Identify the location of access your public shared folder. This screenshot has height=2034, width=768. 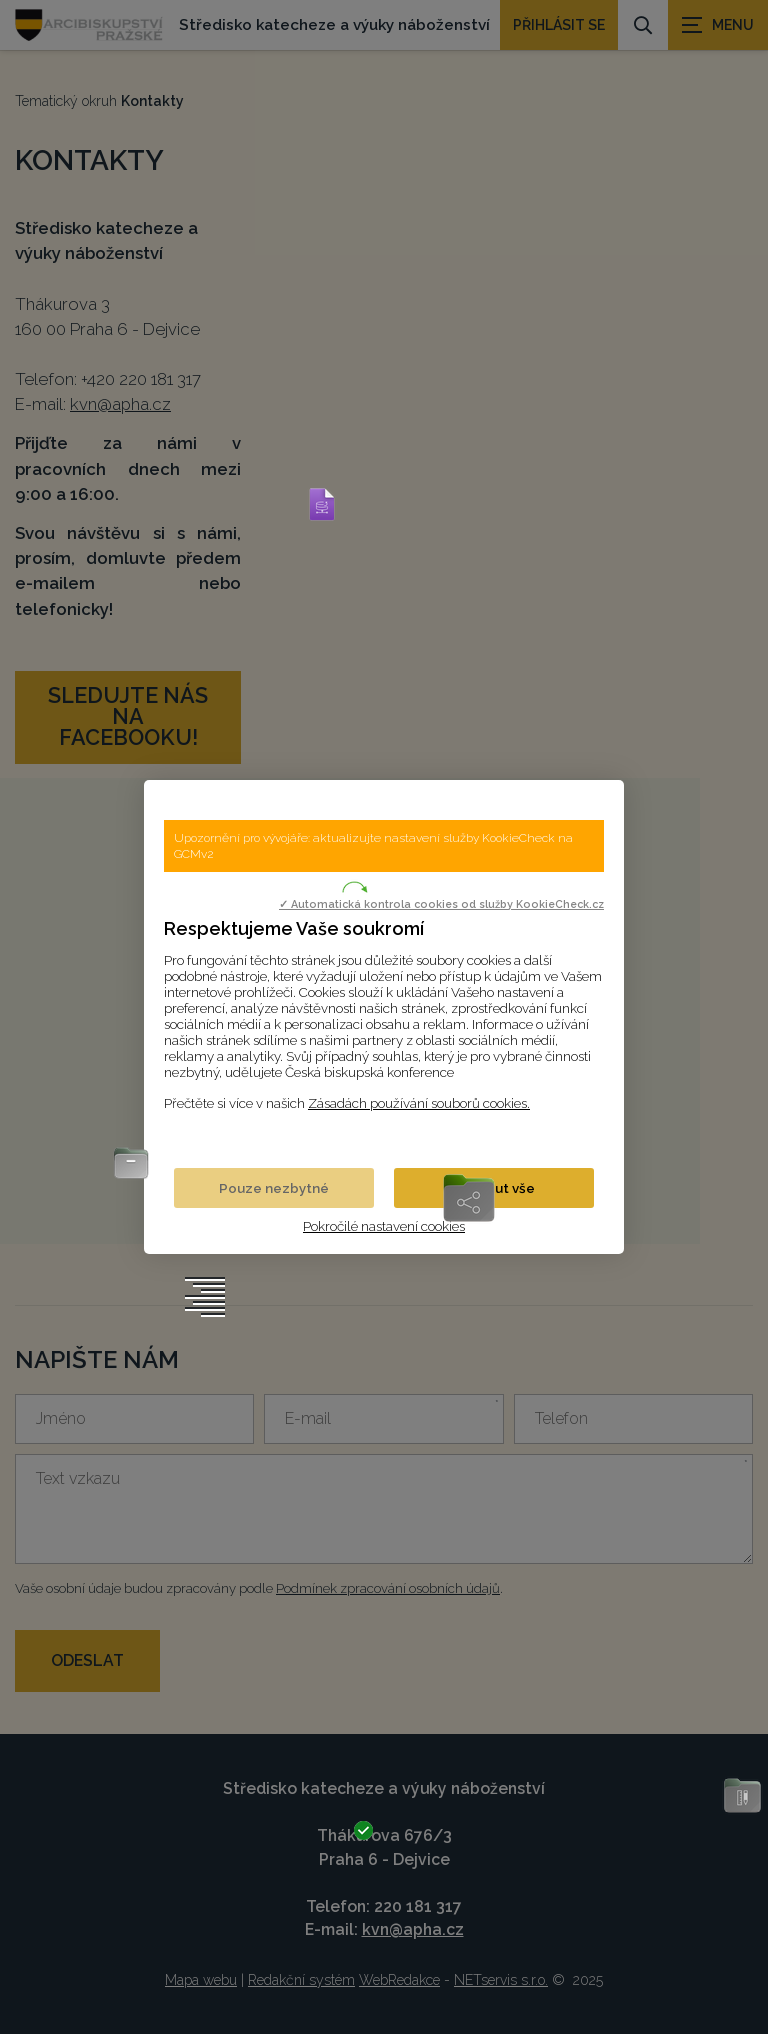
(469, 1198).